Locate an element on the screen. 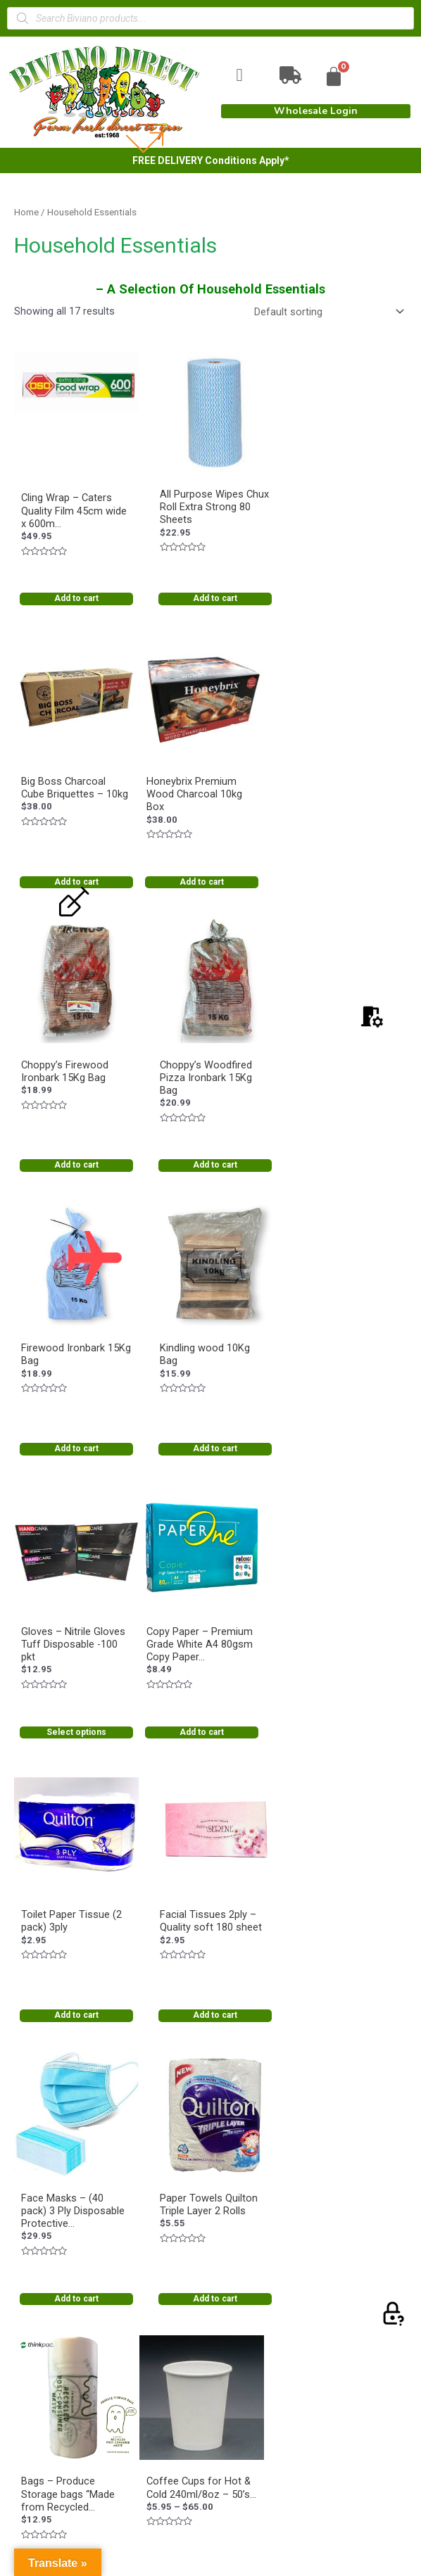 Image resolution: width=421 pixels, height=2576 pixels. enable airplane mode is located at coordinates (95, 1258).